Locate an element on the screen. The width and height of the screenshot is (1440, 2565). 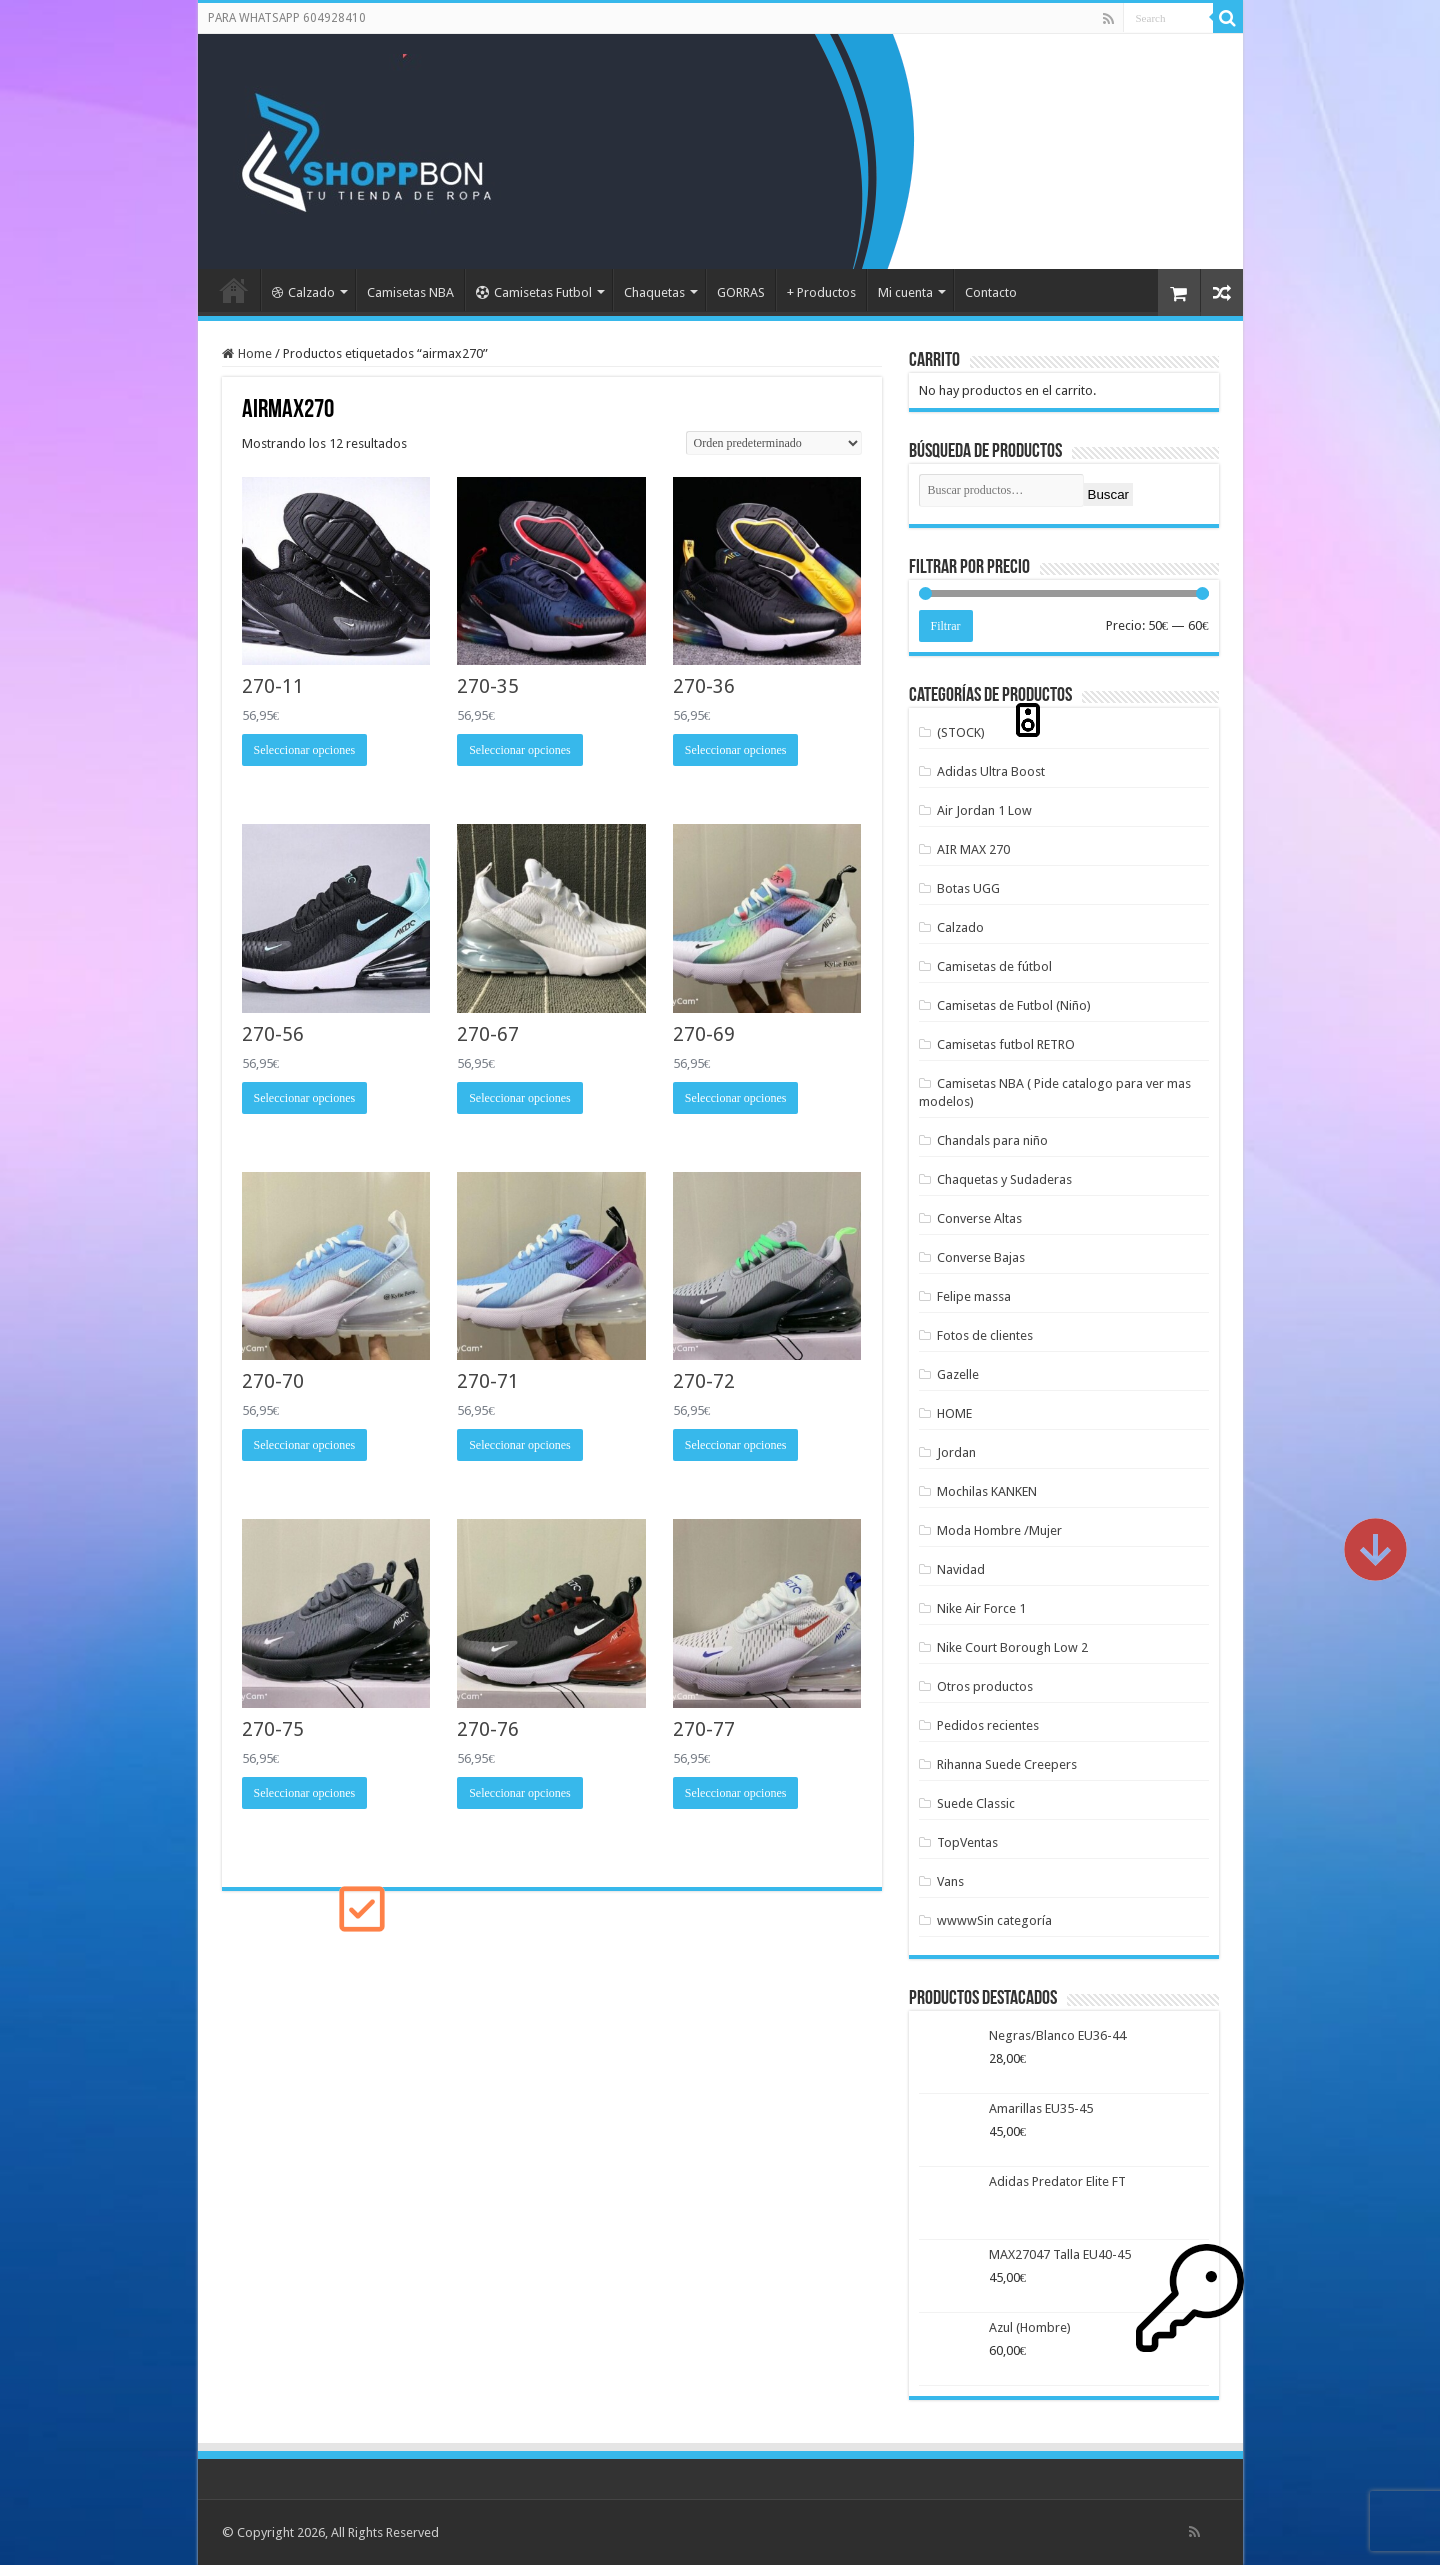
access account security settings is located at coordinates (1190, 2298).